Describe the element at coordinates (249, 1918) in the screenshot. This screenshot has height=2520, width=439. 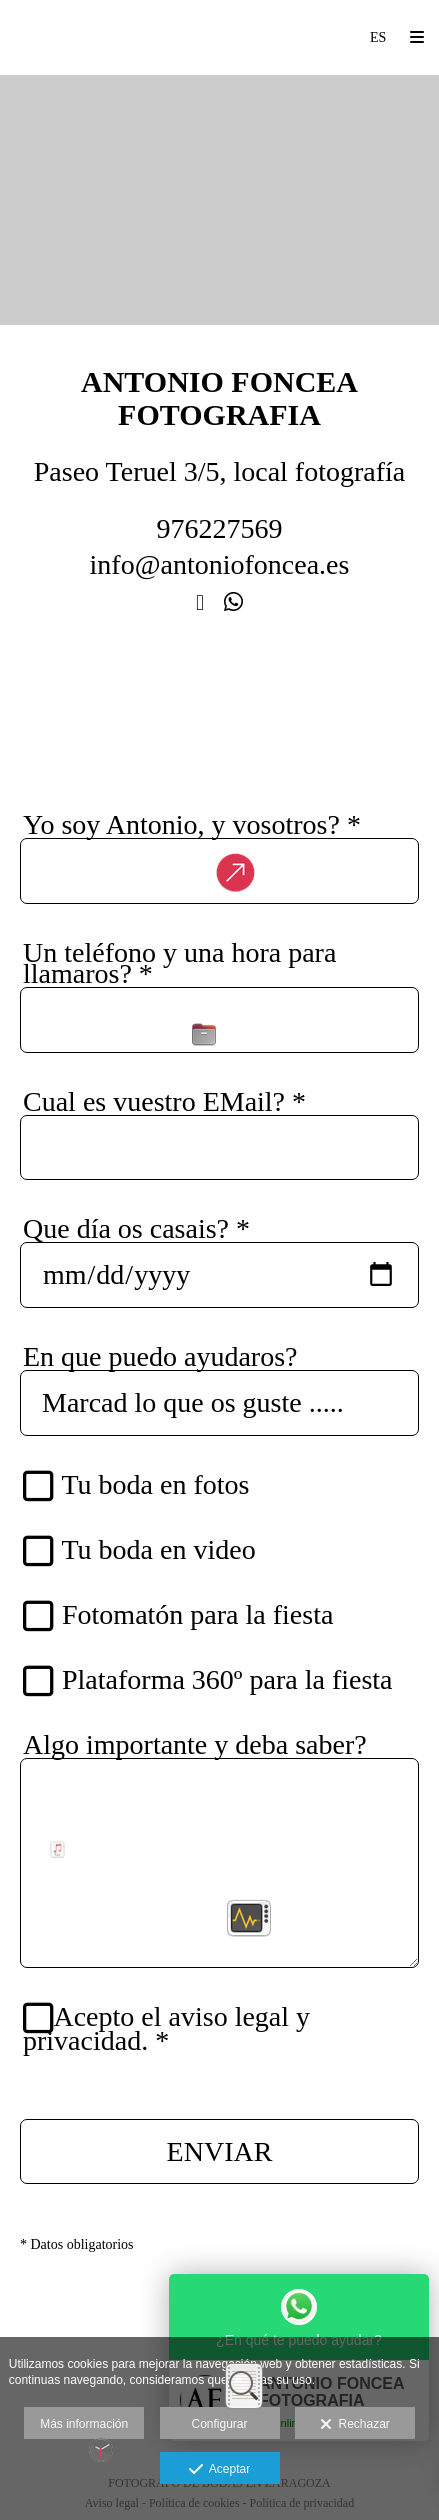
I see `open system monitor application` at that location.